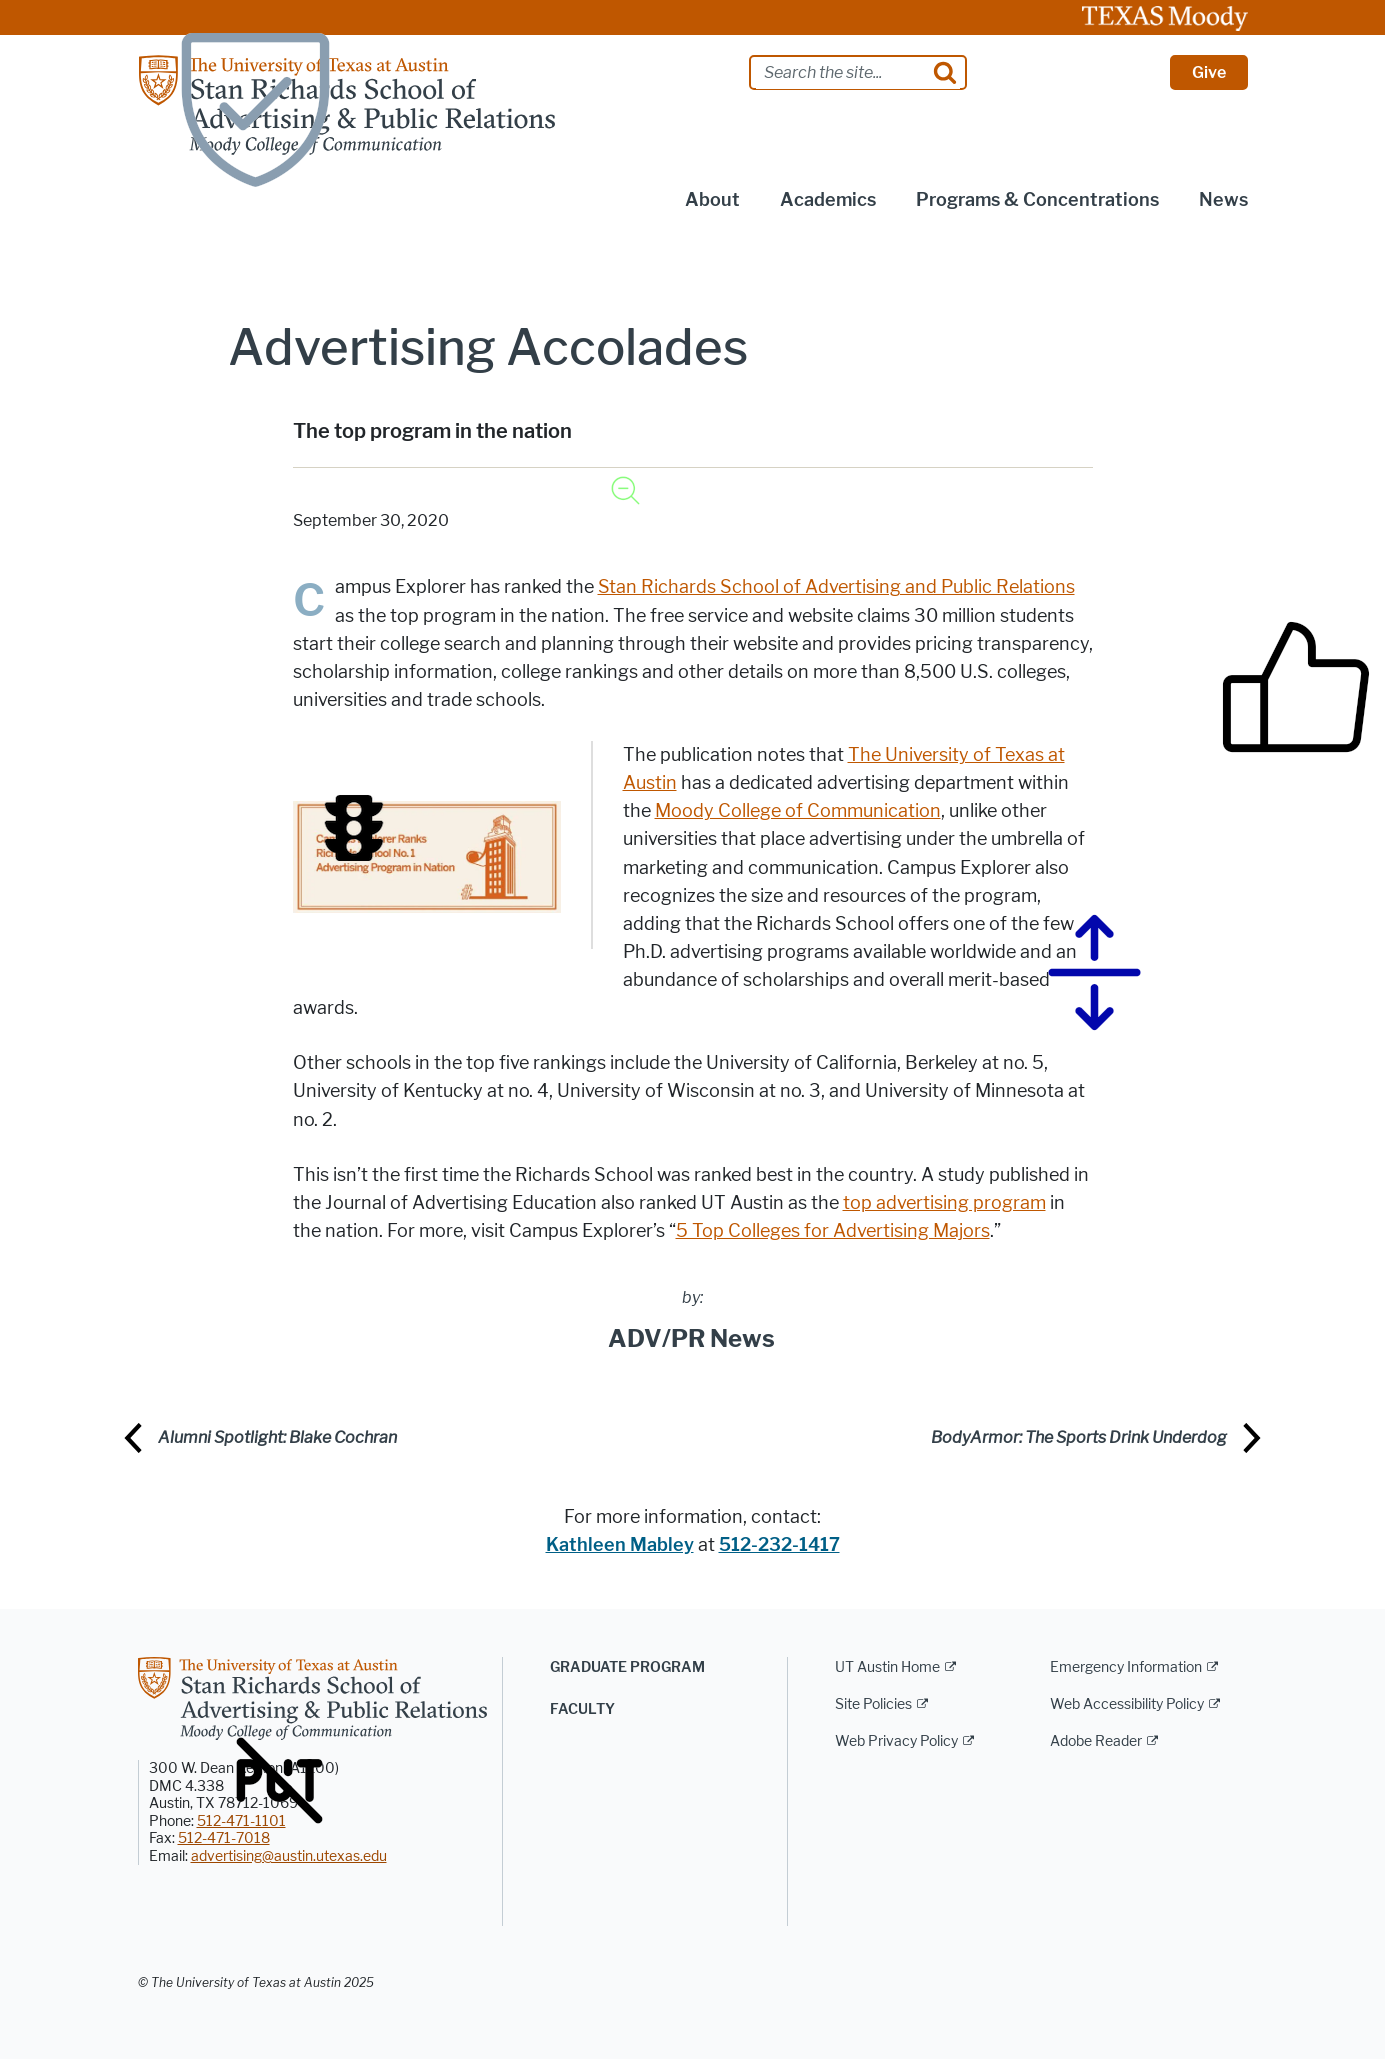  I want to click on indicates a verified or secure status, so click(255, 100).